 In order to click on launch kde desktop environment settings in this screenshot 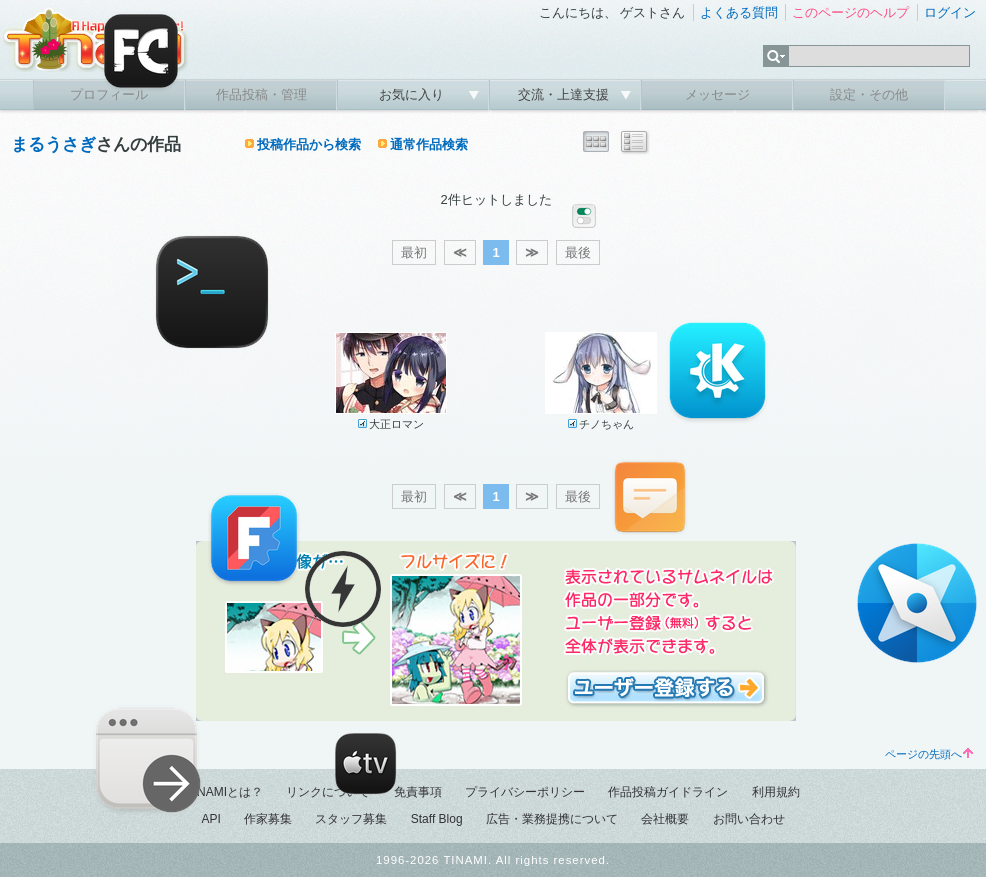, I will do `click(717, 370)`.